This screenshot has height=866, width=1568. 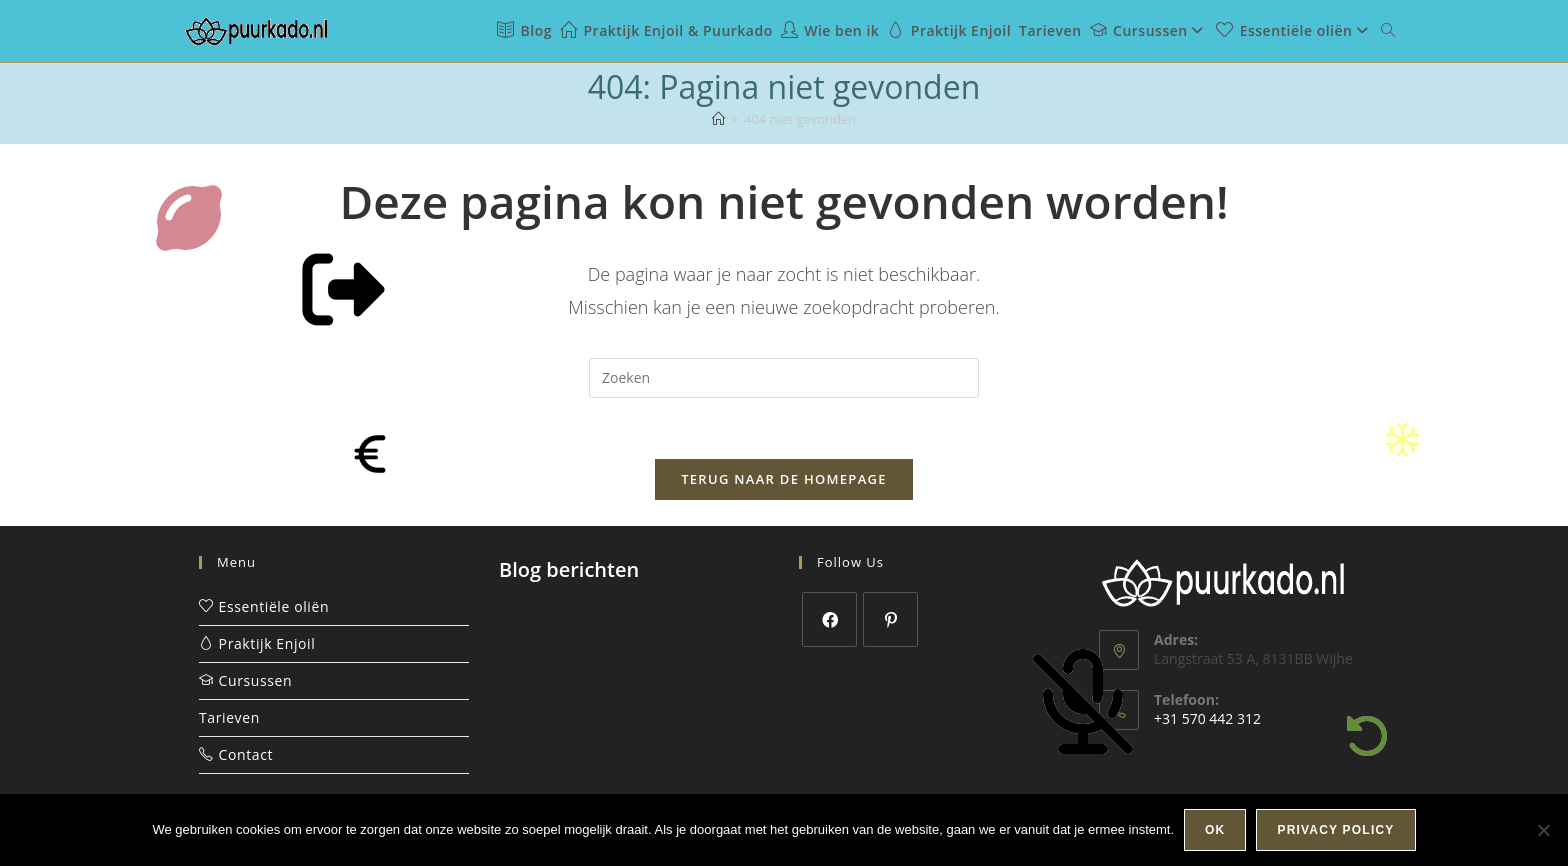 I want to click on indicates euro currency or price, so click(x=372, y=454).